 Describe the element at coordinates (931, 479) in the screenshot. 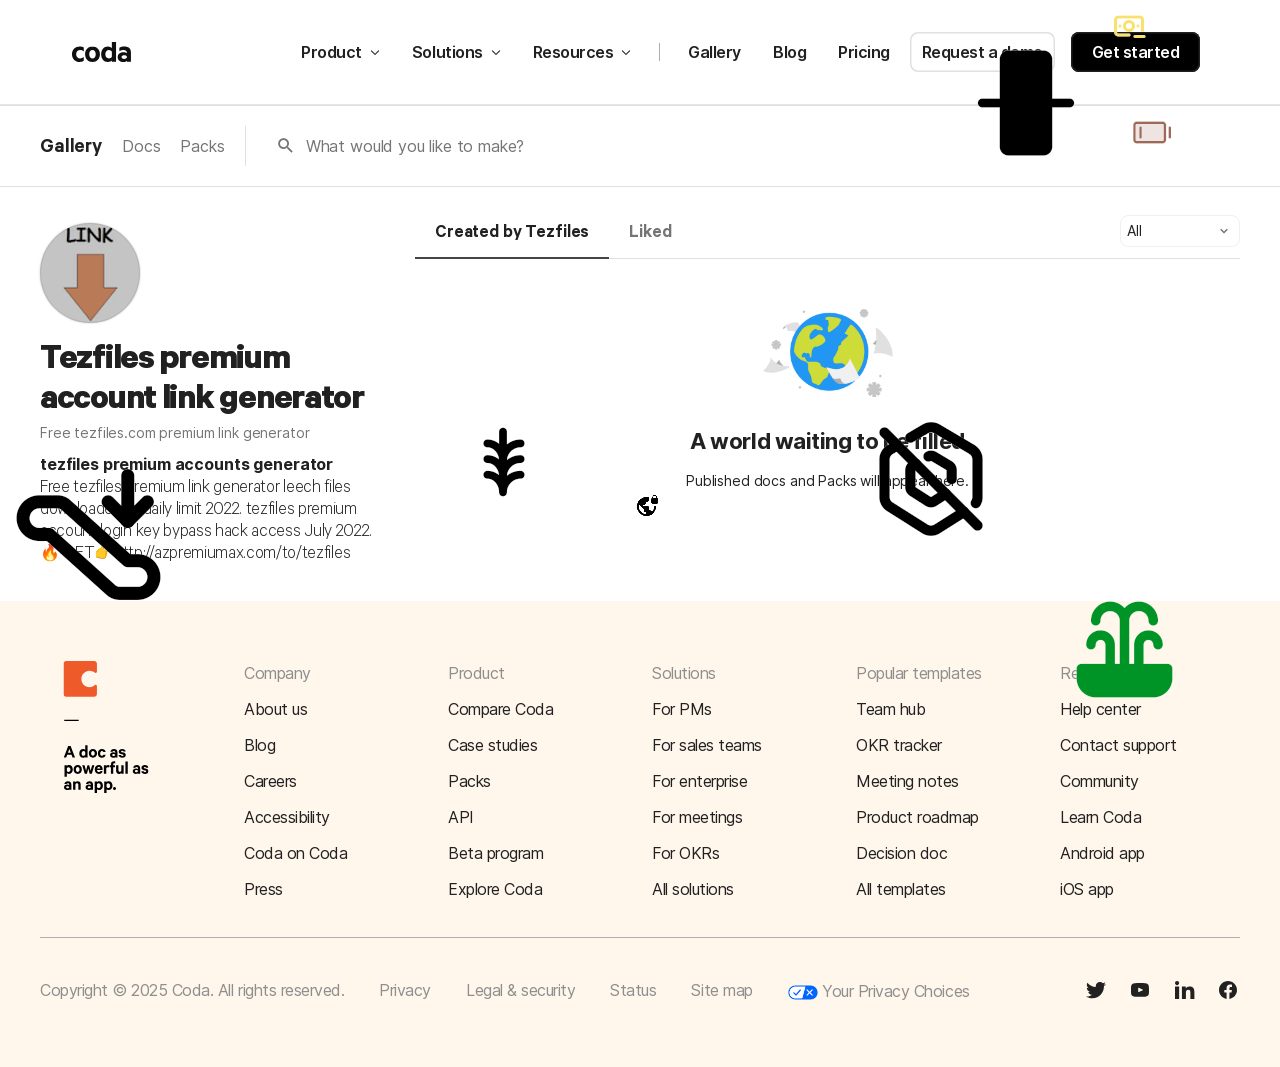

I see `disable assembly or grouping feature` at that location.